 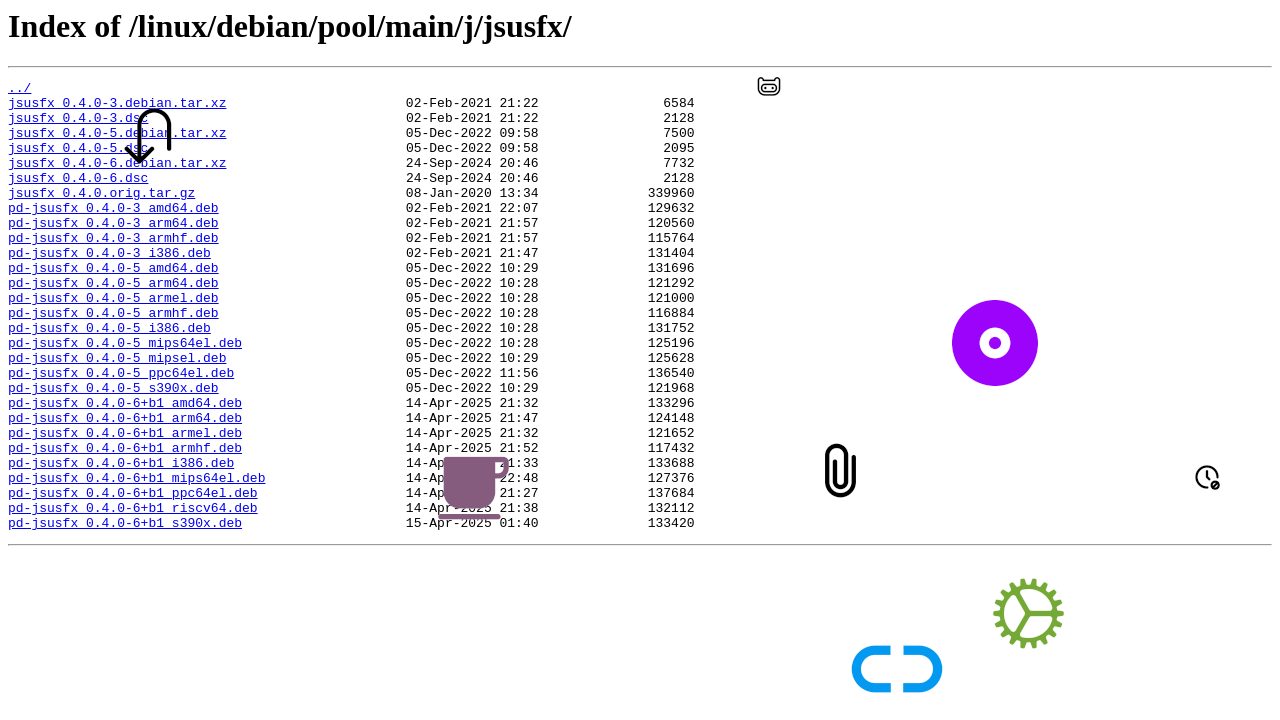 What do you see at coordinates (995, 343) in the screenshot?
I see `play or access music library` at bounding box center [995, 343].